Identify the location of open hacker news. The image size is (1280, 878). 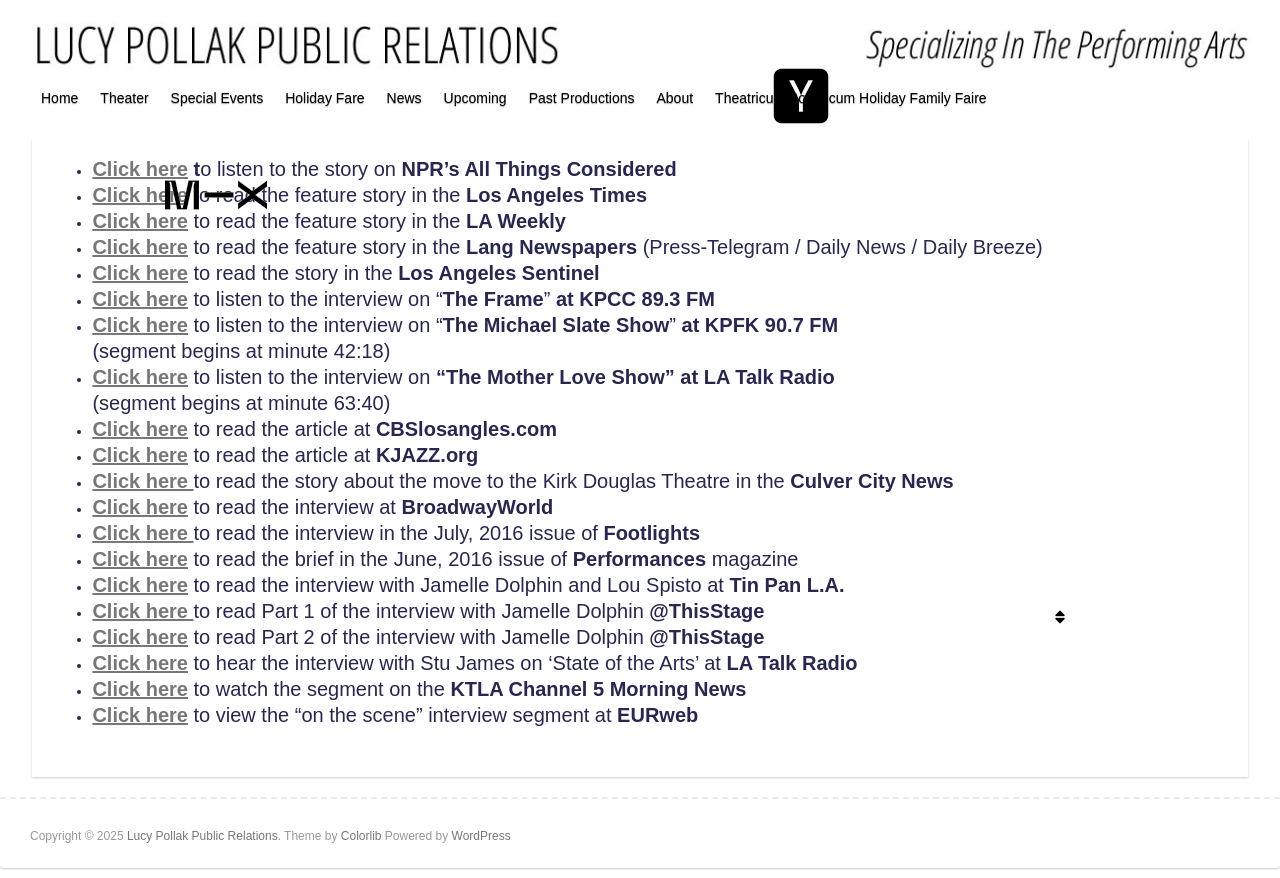
(801, 96).